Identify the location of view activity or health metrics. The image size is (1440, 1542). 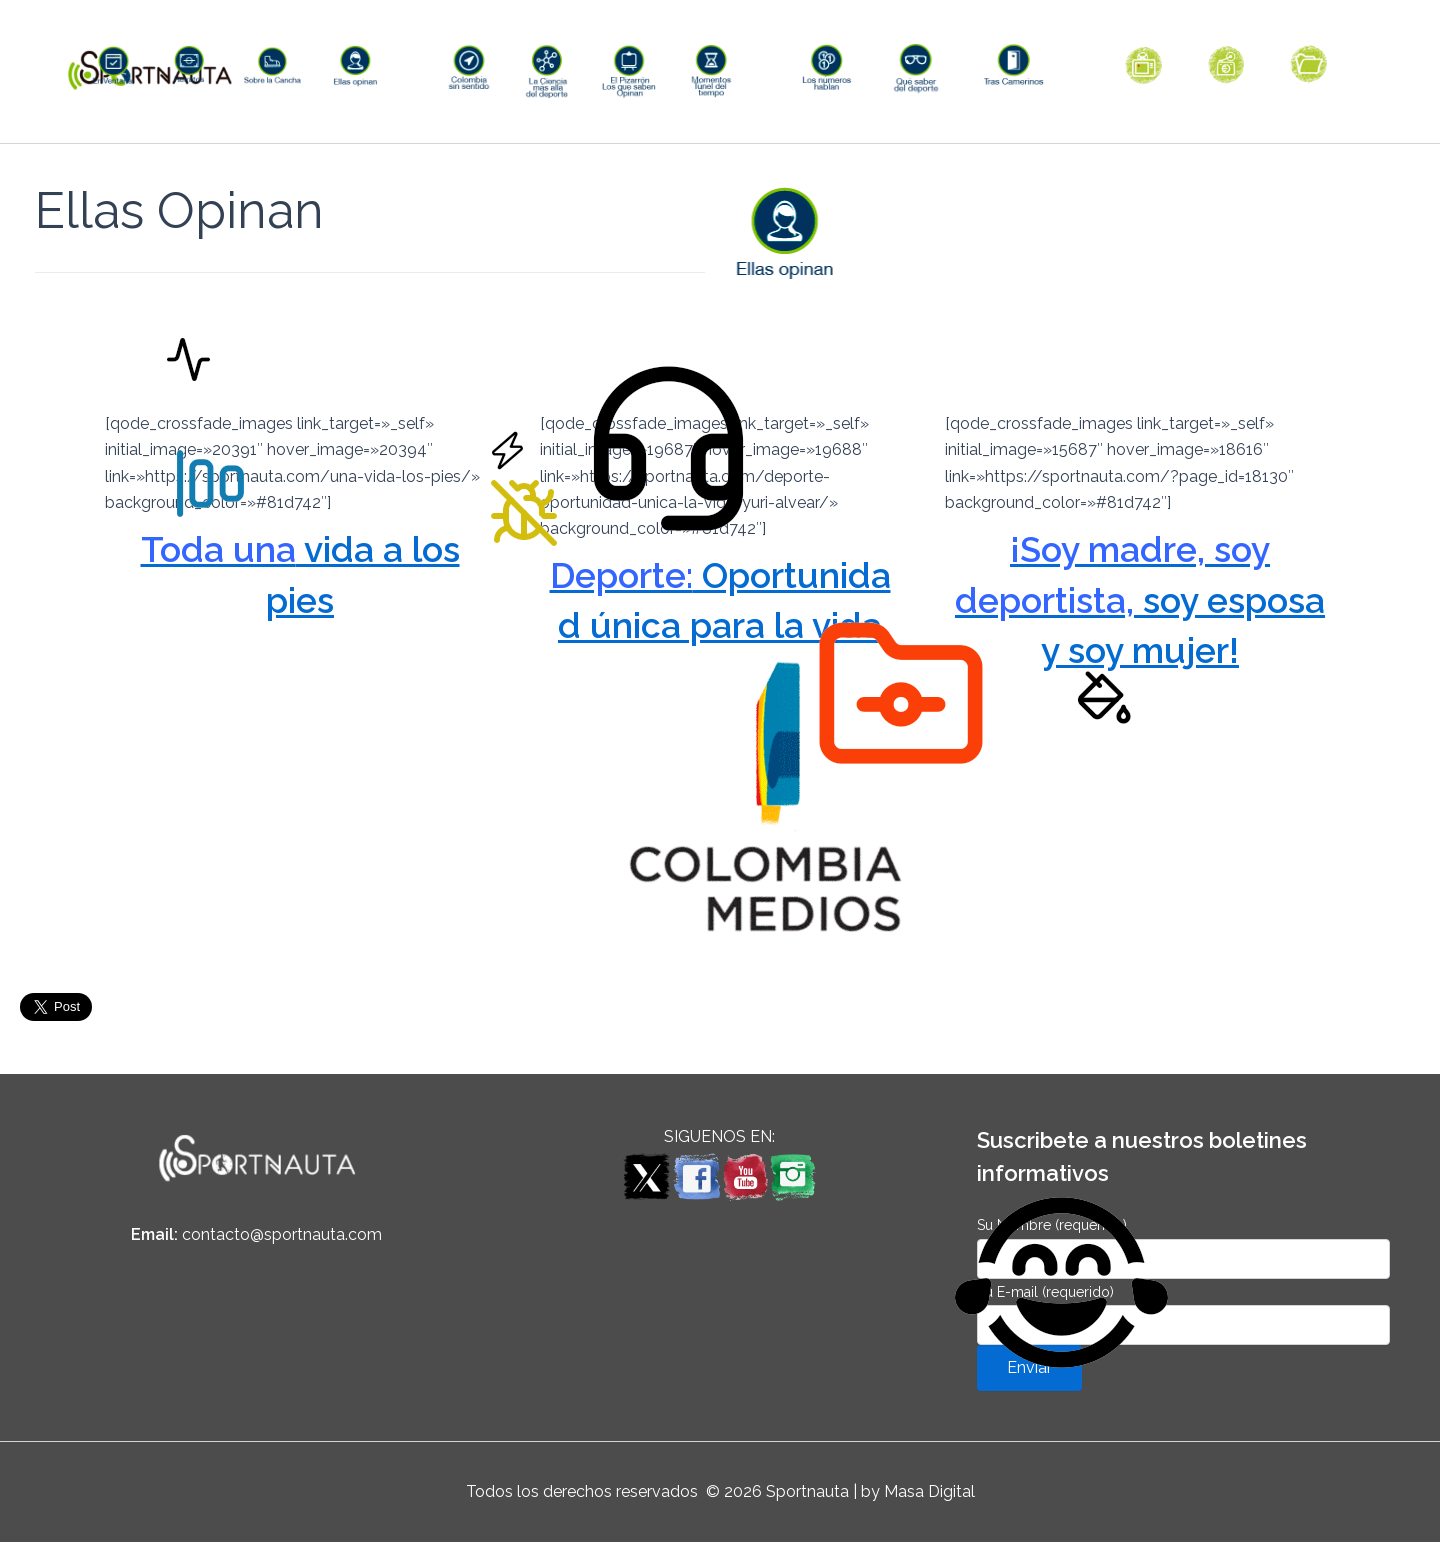
(188, 359).